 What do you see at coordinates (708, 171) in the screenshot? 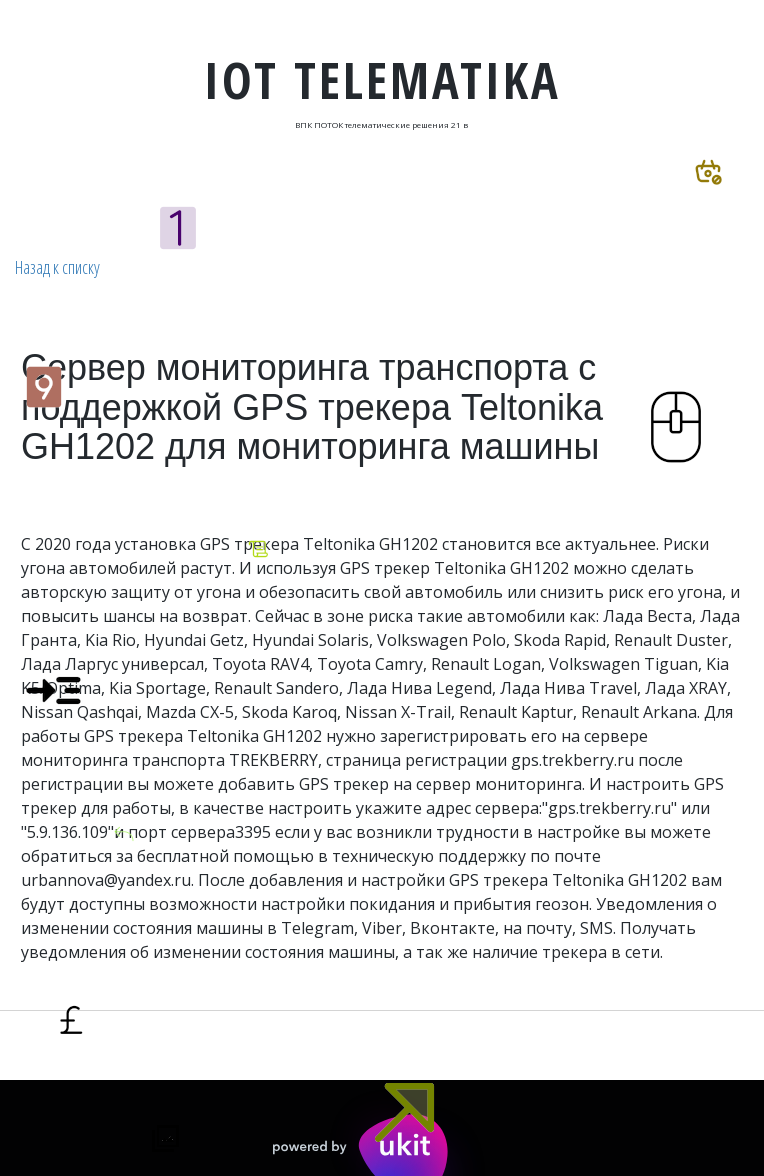
I see `cancel or remove shopping basket` at bounding box center [708, 171].